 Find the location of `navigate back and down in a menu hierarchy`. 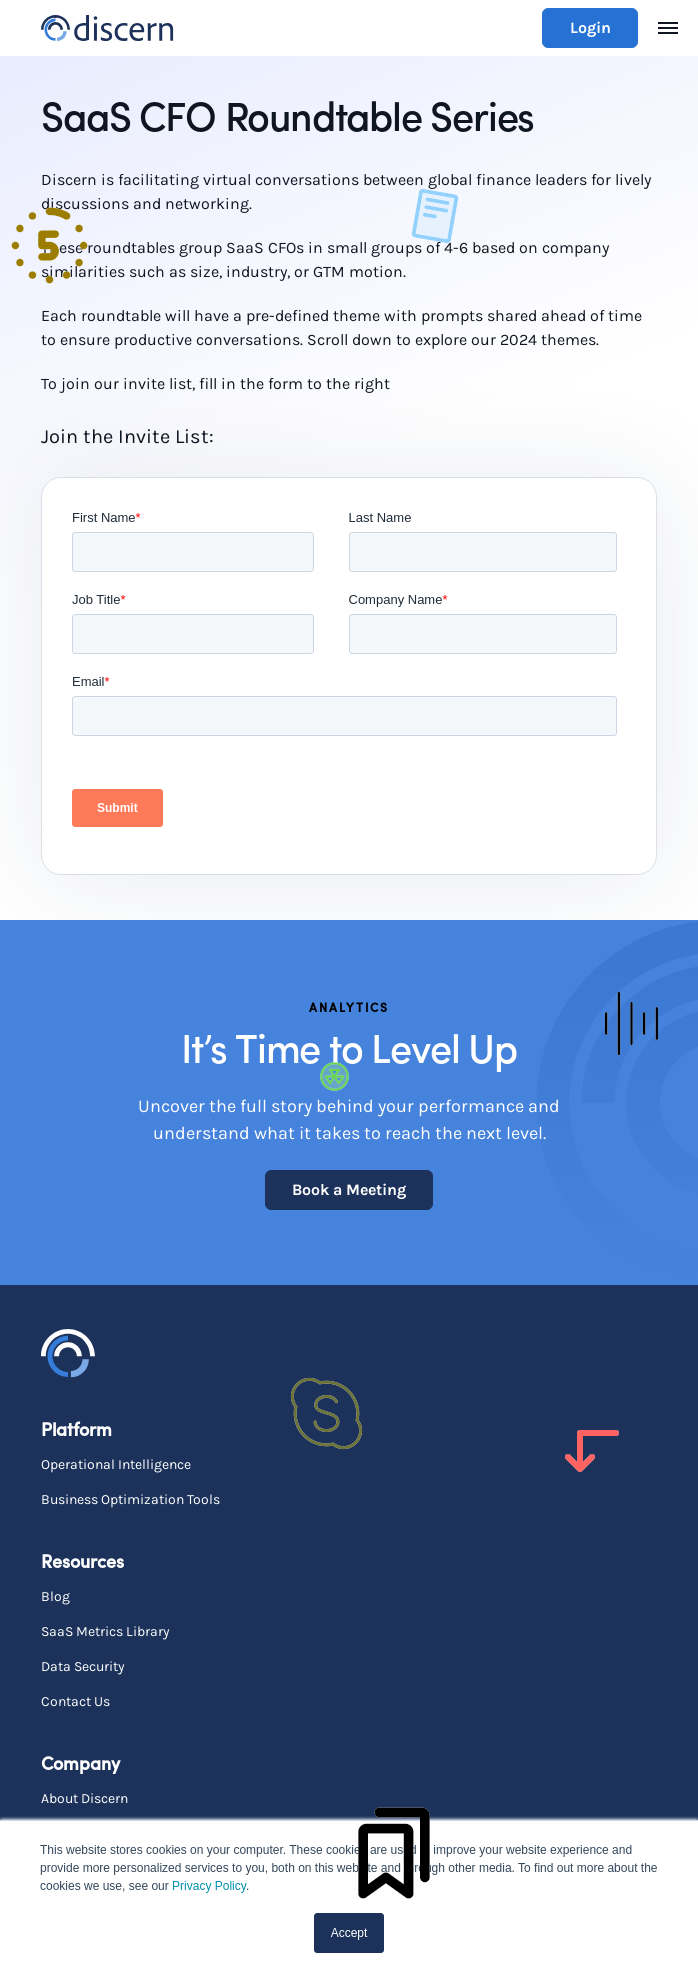

navigate back and down in a menu hierarchy is located at coordinates (590, 1447).